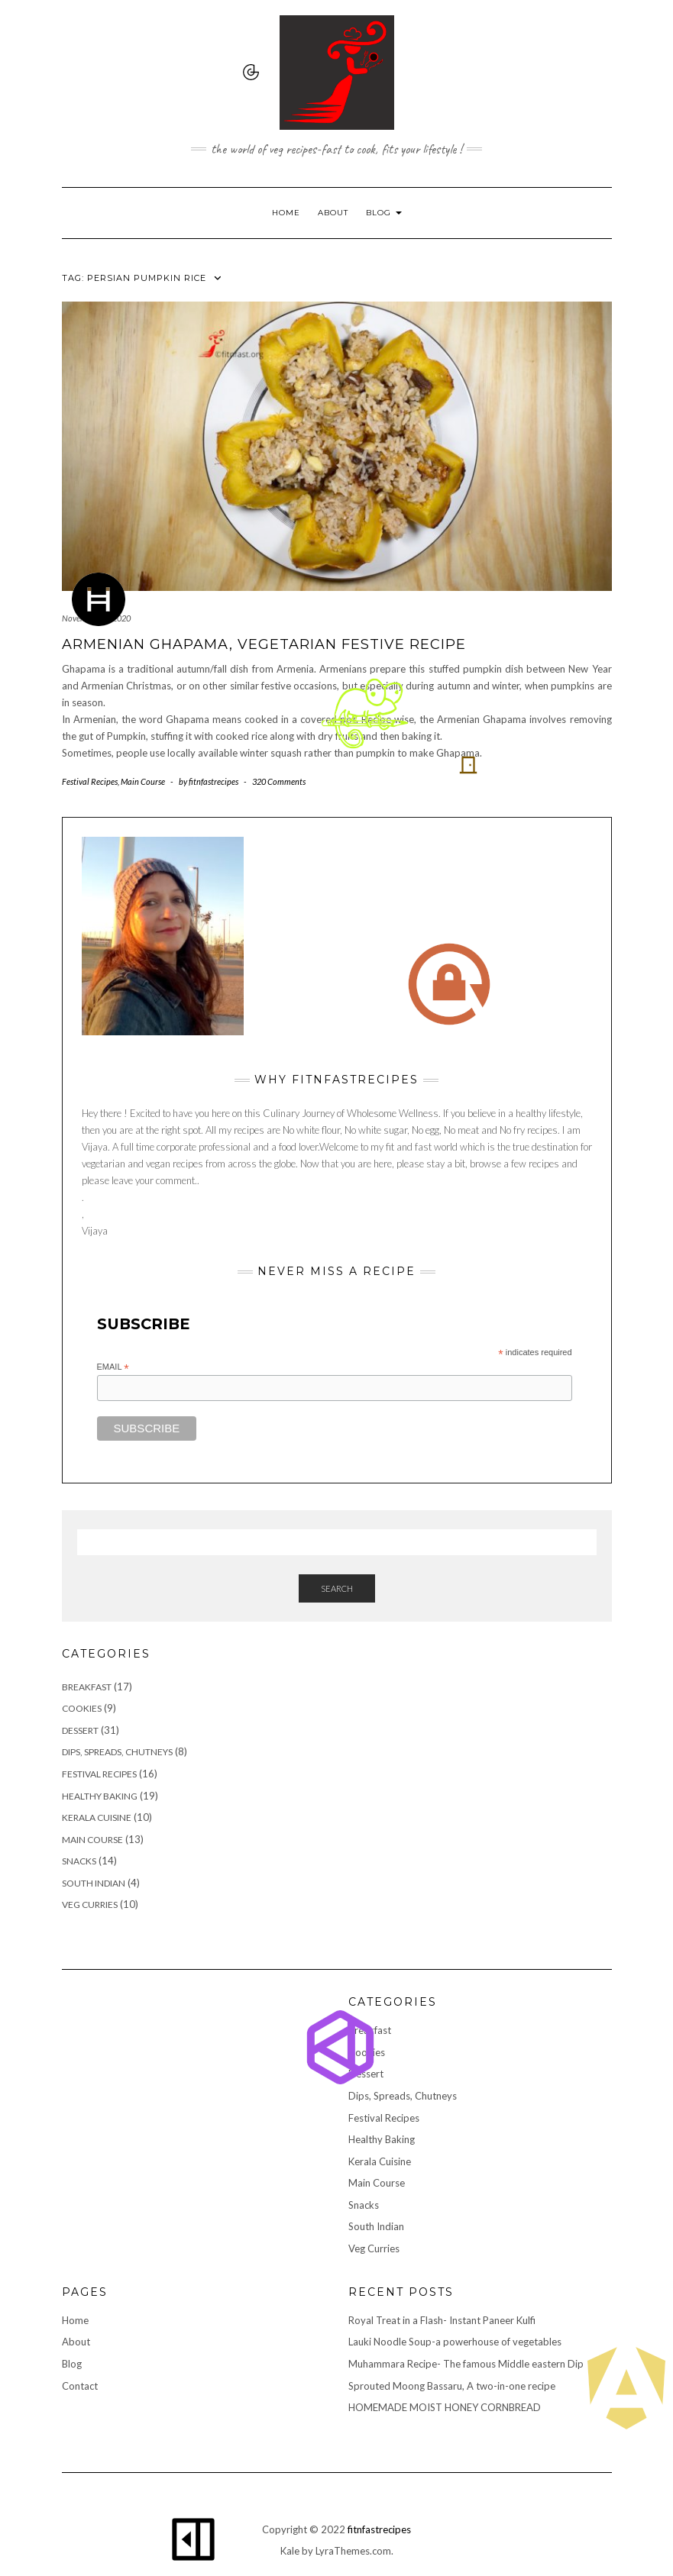 The image size is (673, 2576). Describe the element at coordinates (340, 2047) in the screenshot. I see `pdm python package manager logo` at that location.